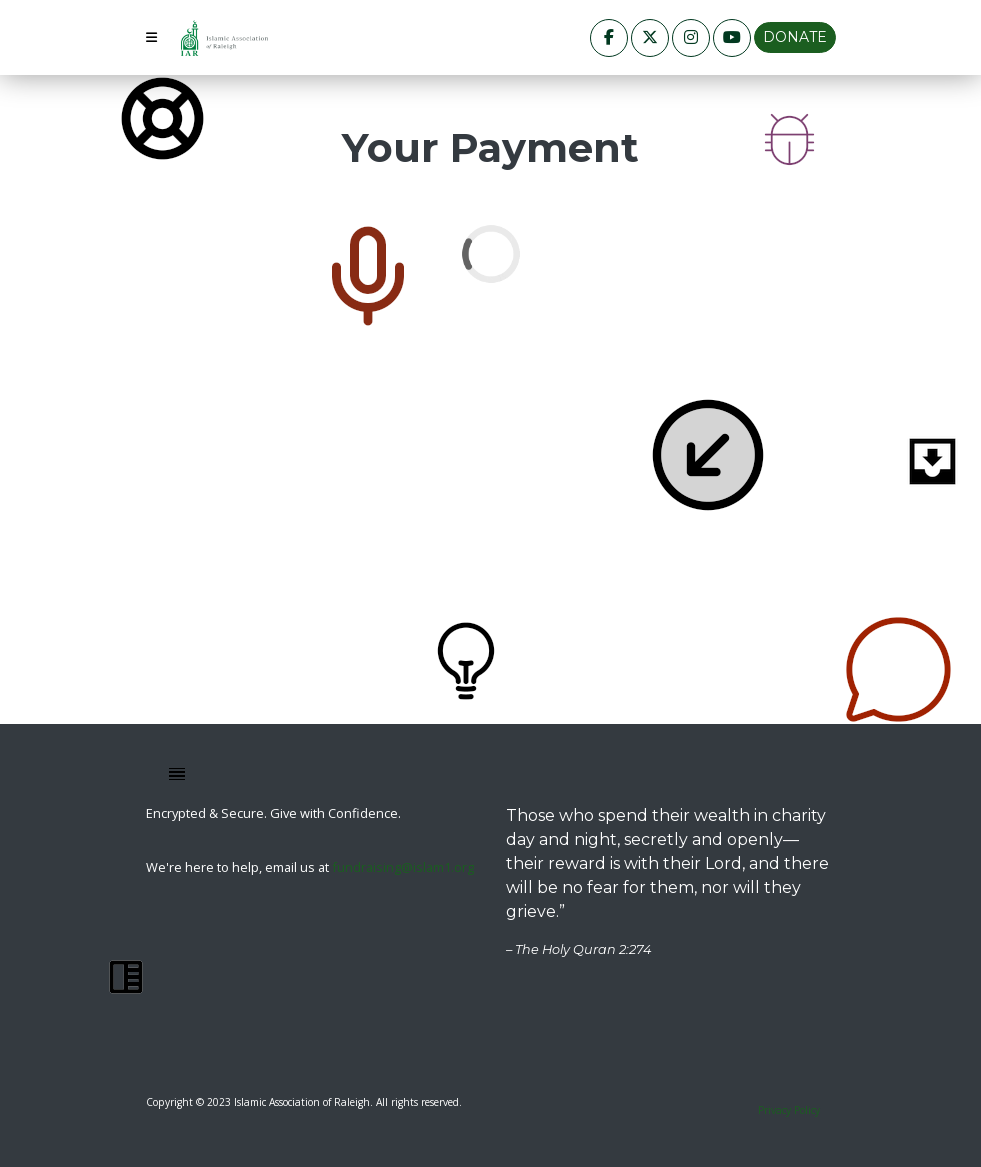 The image size is (981, 1167). What do you see at coordinates (177, 774) in the screenshot?
I see `open navigation menu` at bounding box center [177, 774].